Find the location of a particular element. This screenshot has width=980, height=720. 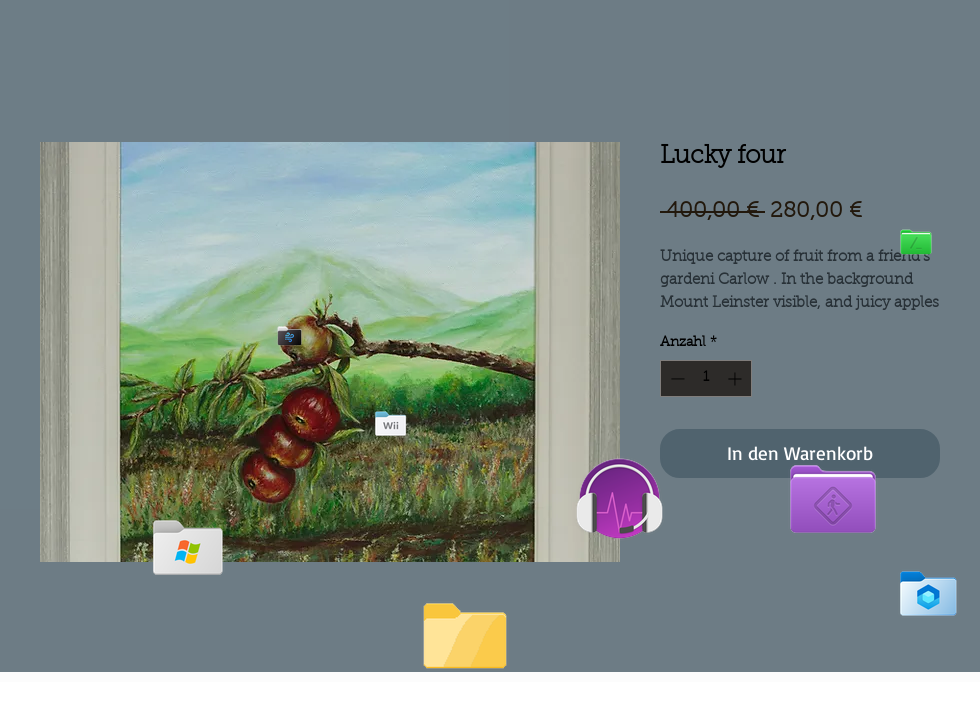

open windows 7 system files folder is located at coordinates (187, 549).